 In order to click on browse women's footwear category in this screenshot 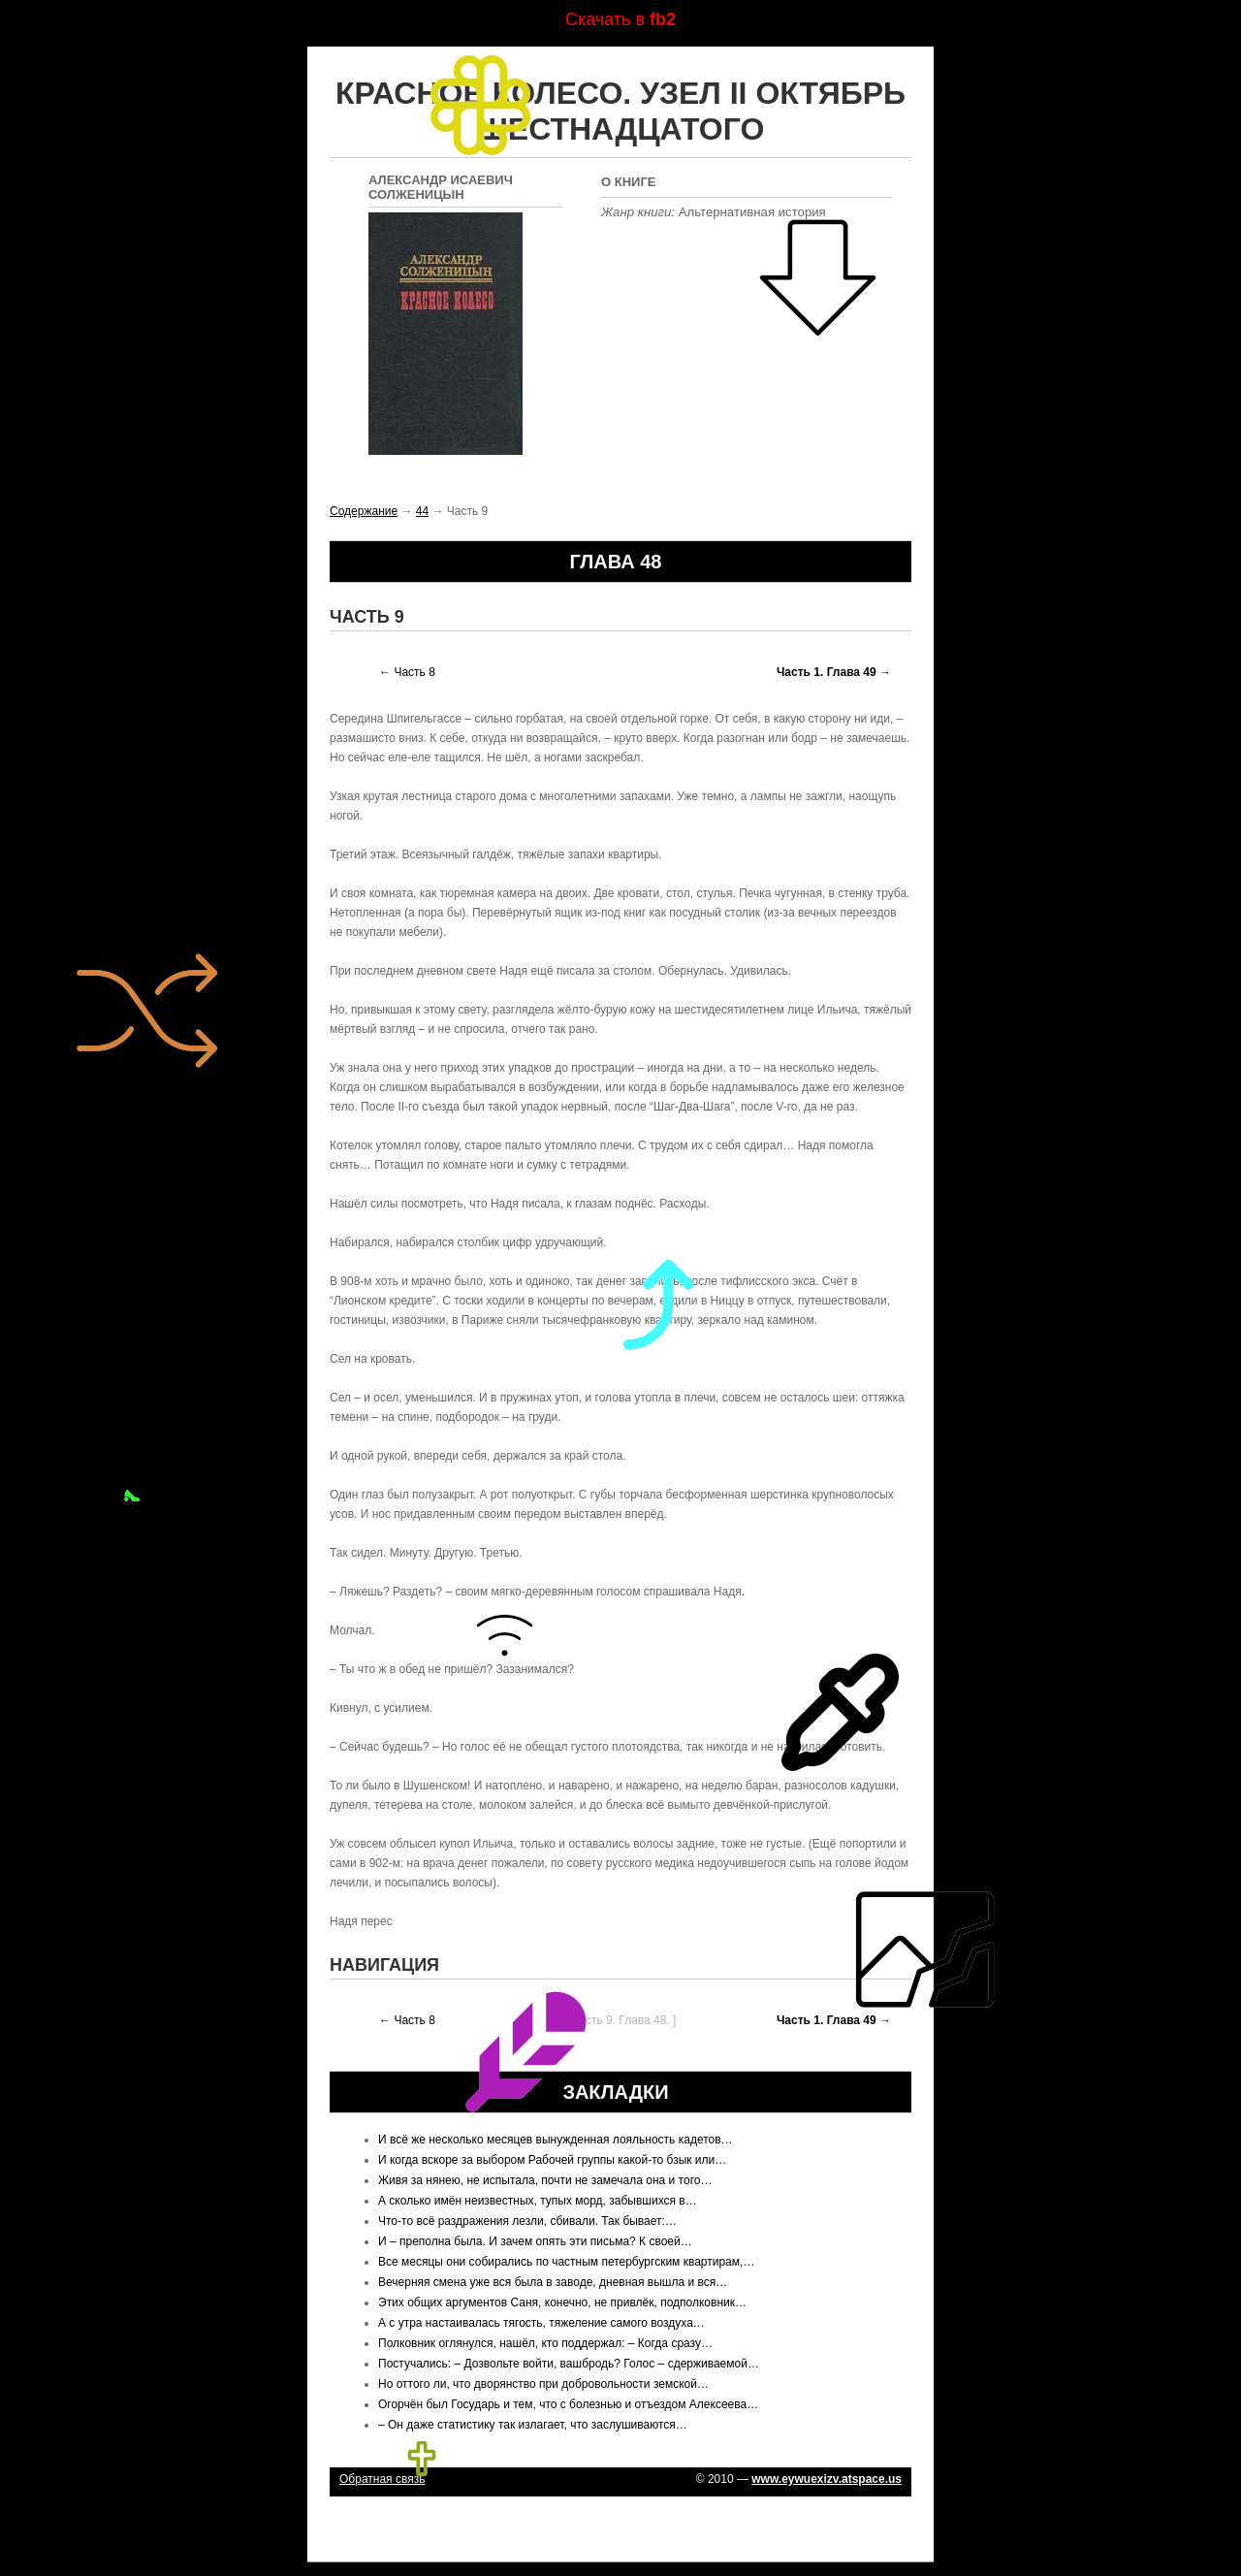, I will do `click(131, 1496)`.